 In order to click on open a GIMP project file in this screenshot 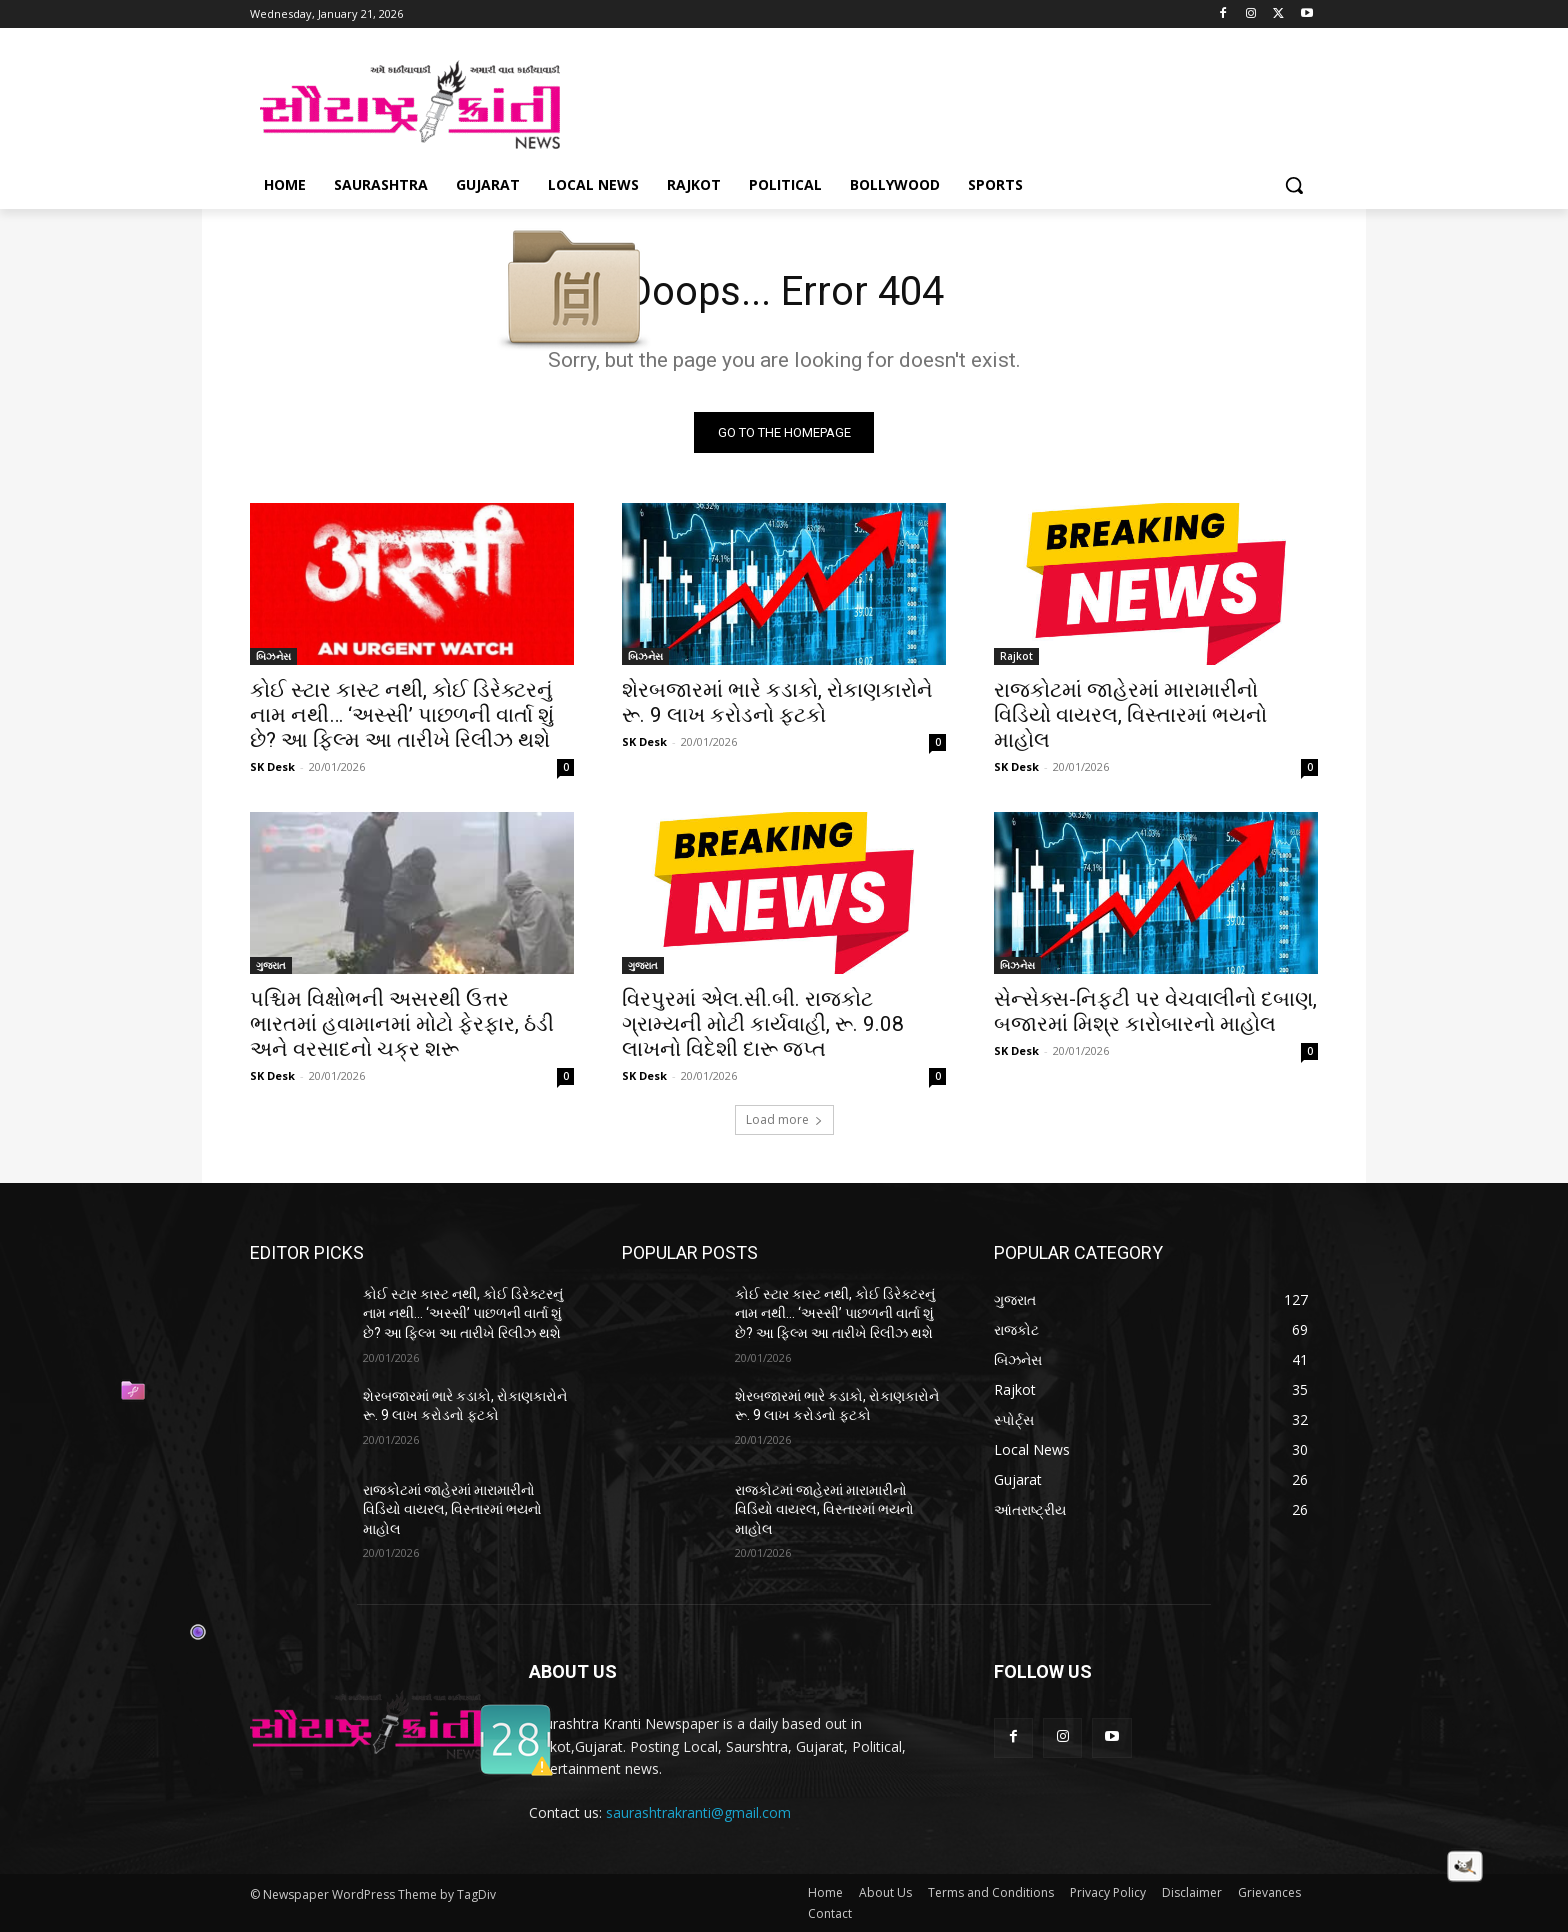, I will do `click(1465, 1865)`.